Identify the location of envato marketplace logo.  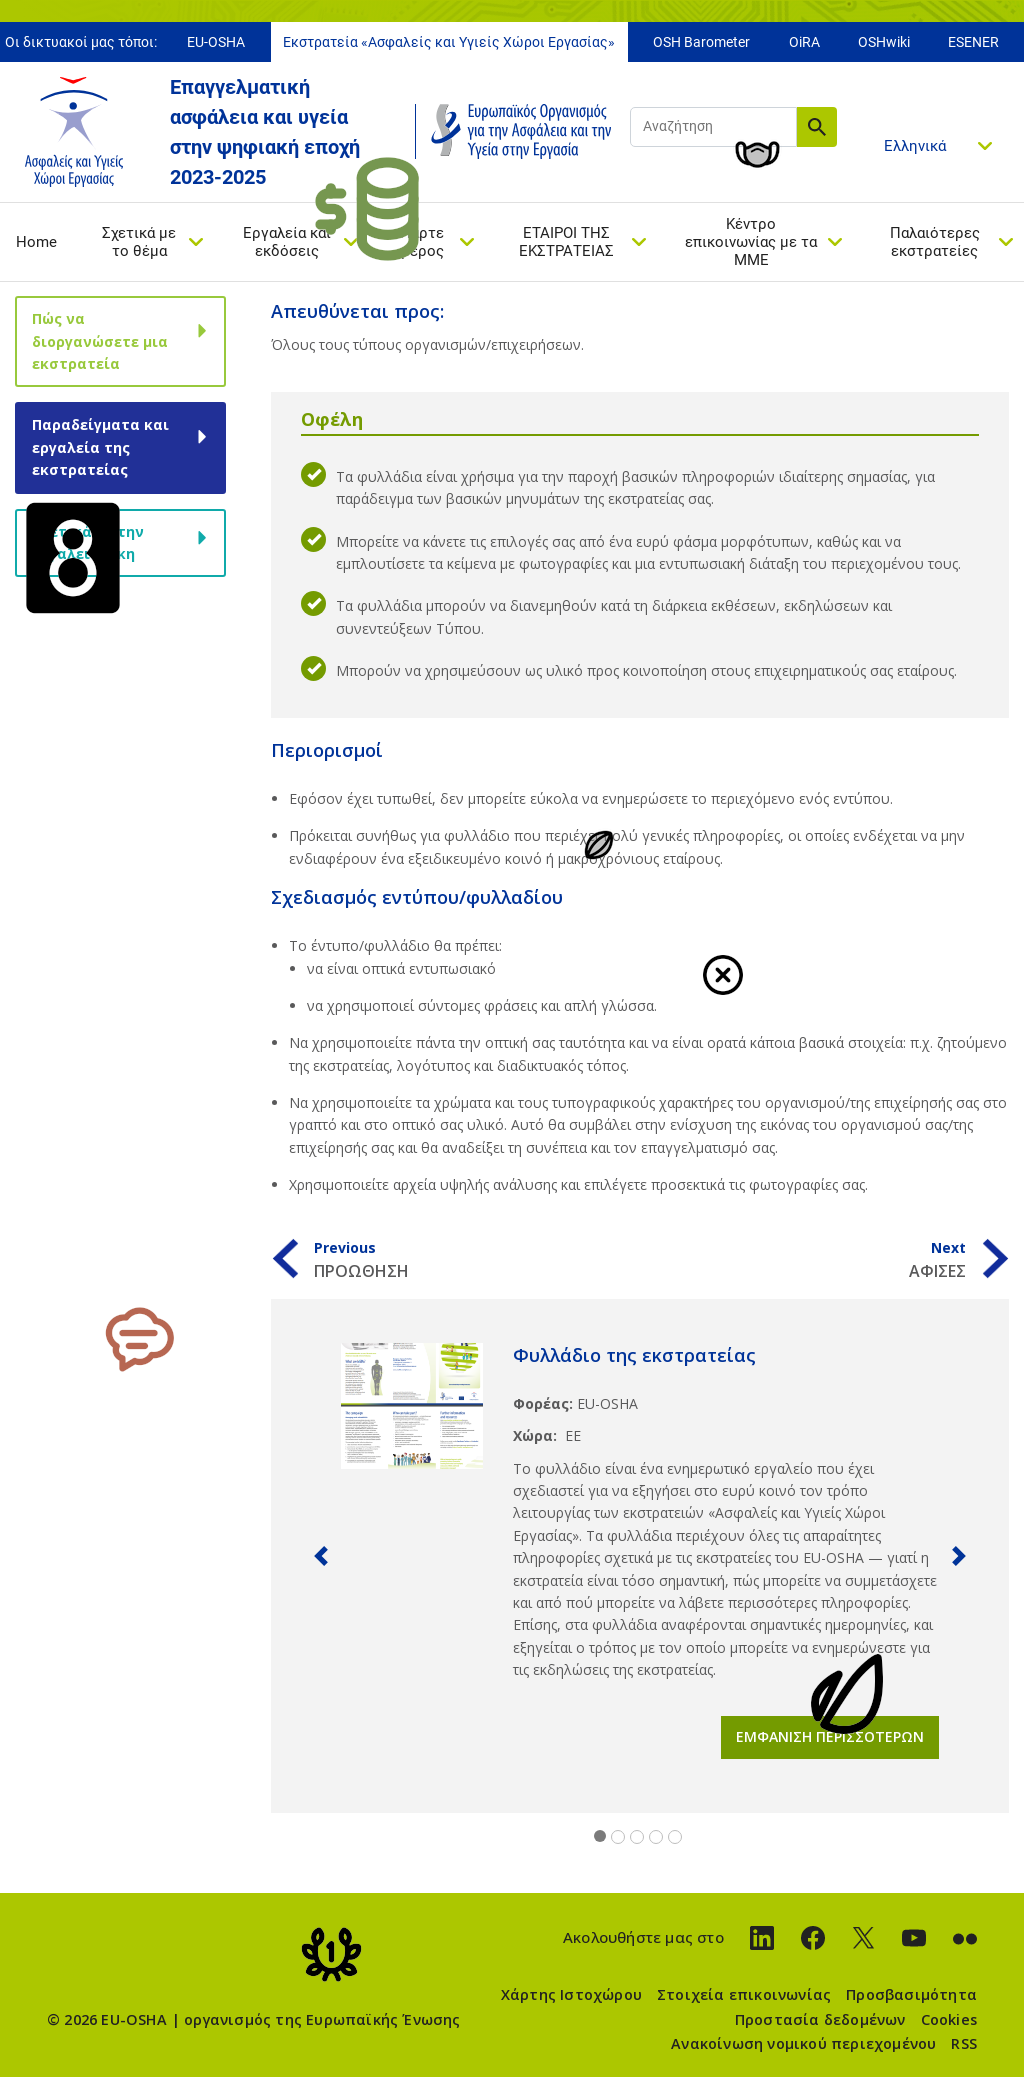
(847, 1694).